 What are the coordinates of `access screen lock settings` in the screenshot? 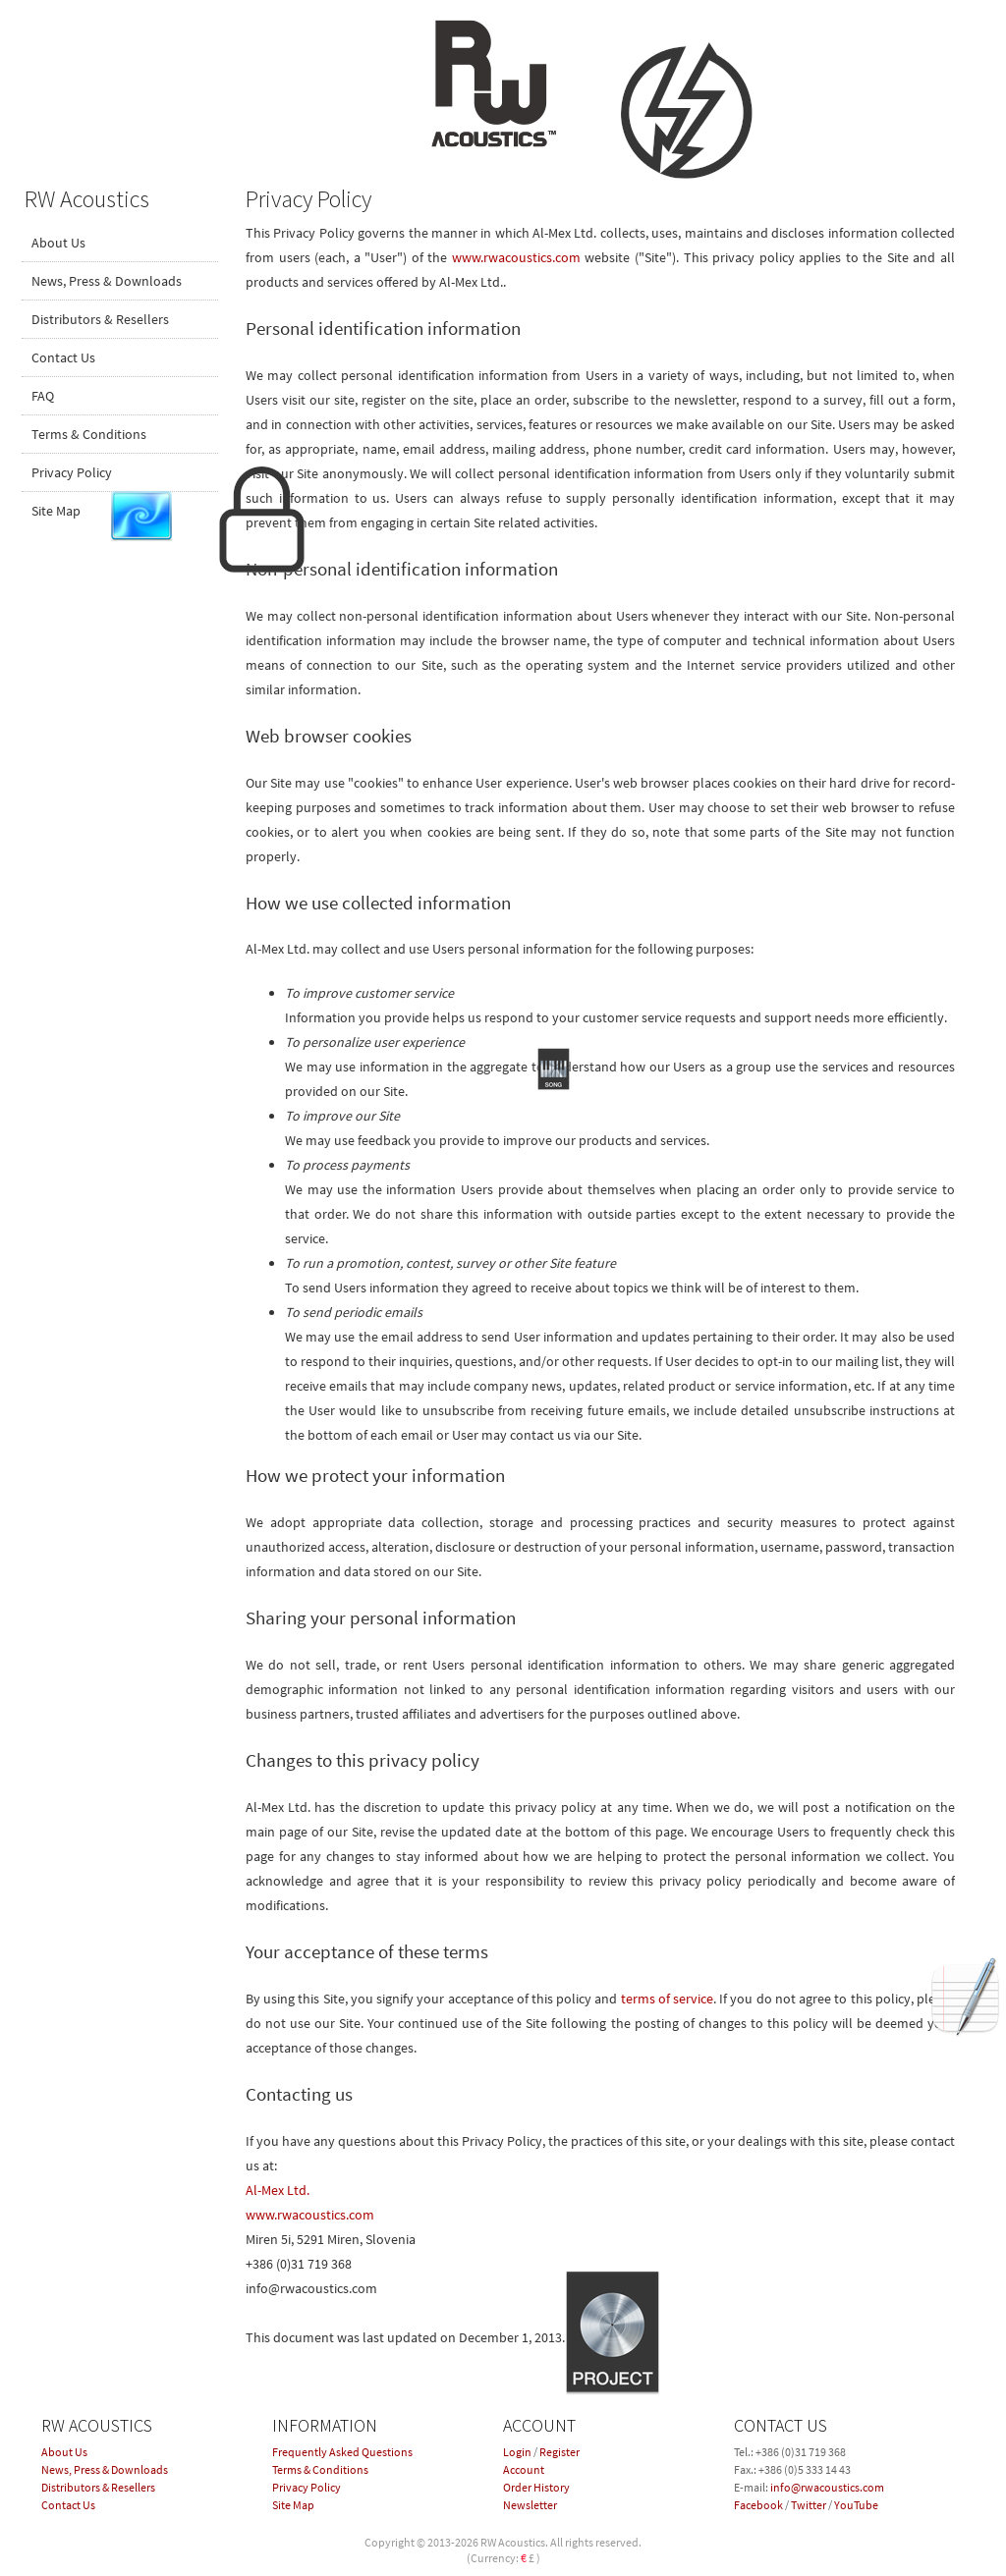 It's located at (261, 522).